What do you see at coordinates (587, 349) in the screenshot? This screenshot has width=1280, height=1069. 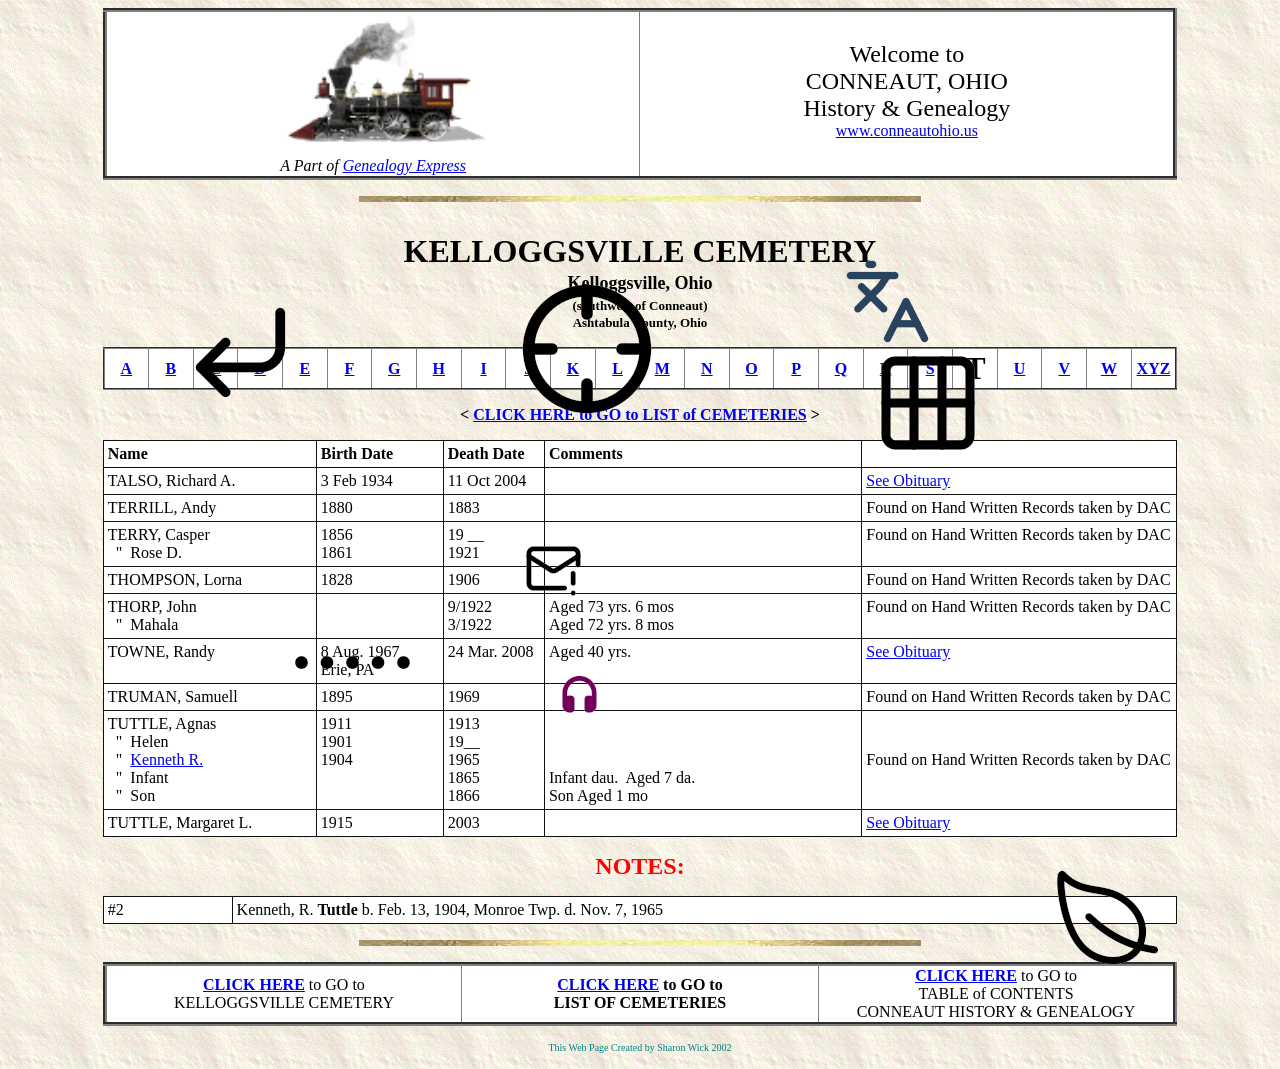 I see `center map on current location` at bounding box center [587, 349].